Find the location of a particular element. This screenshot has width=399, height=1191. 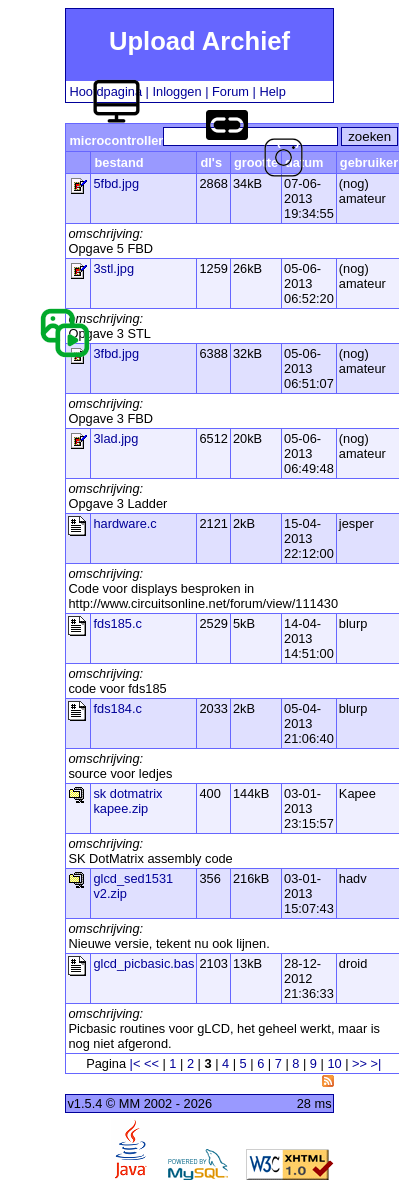

toggle between photo and video mode is located at coordinates (65, 333).